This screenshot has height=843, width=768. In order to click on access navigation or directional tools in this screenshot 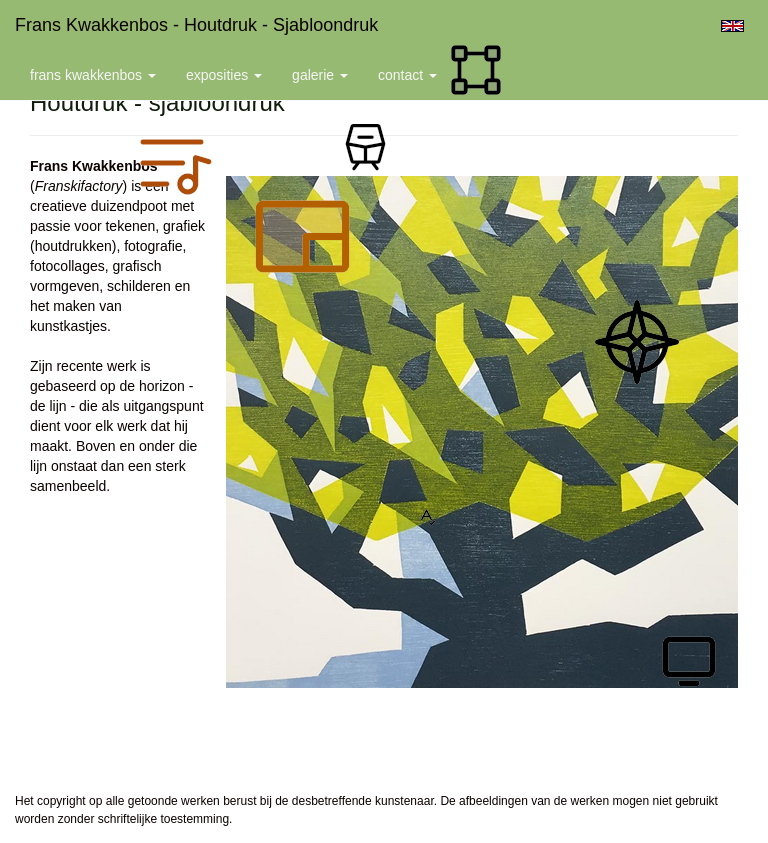, I will do `click(637, 342)`.